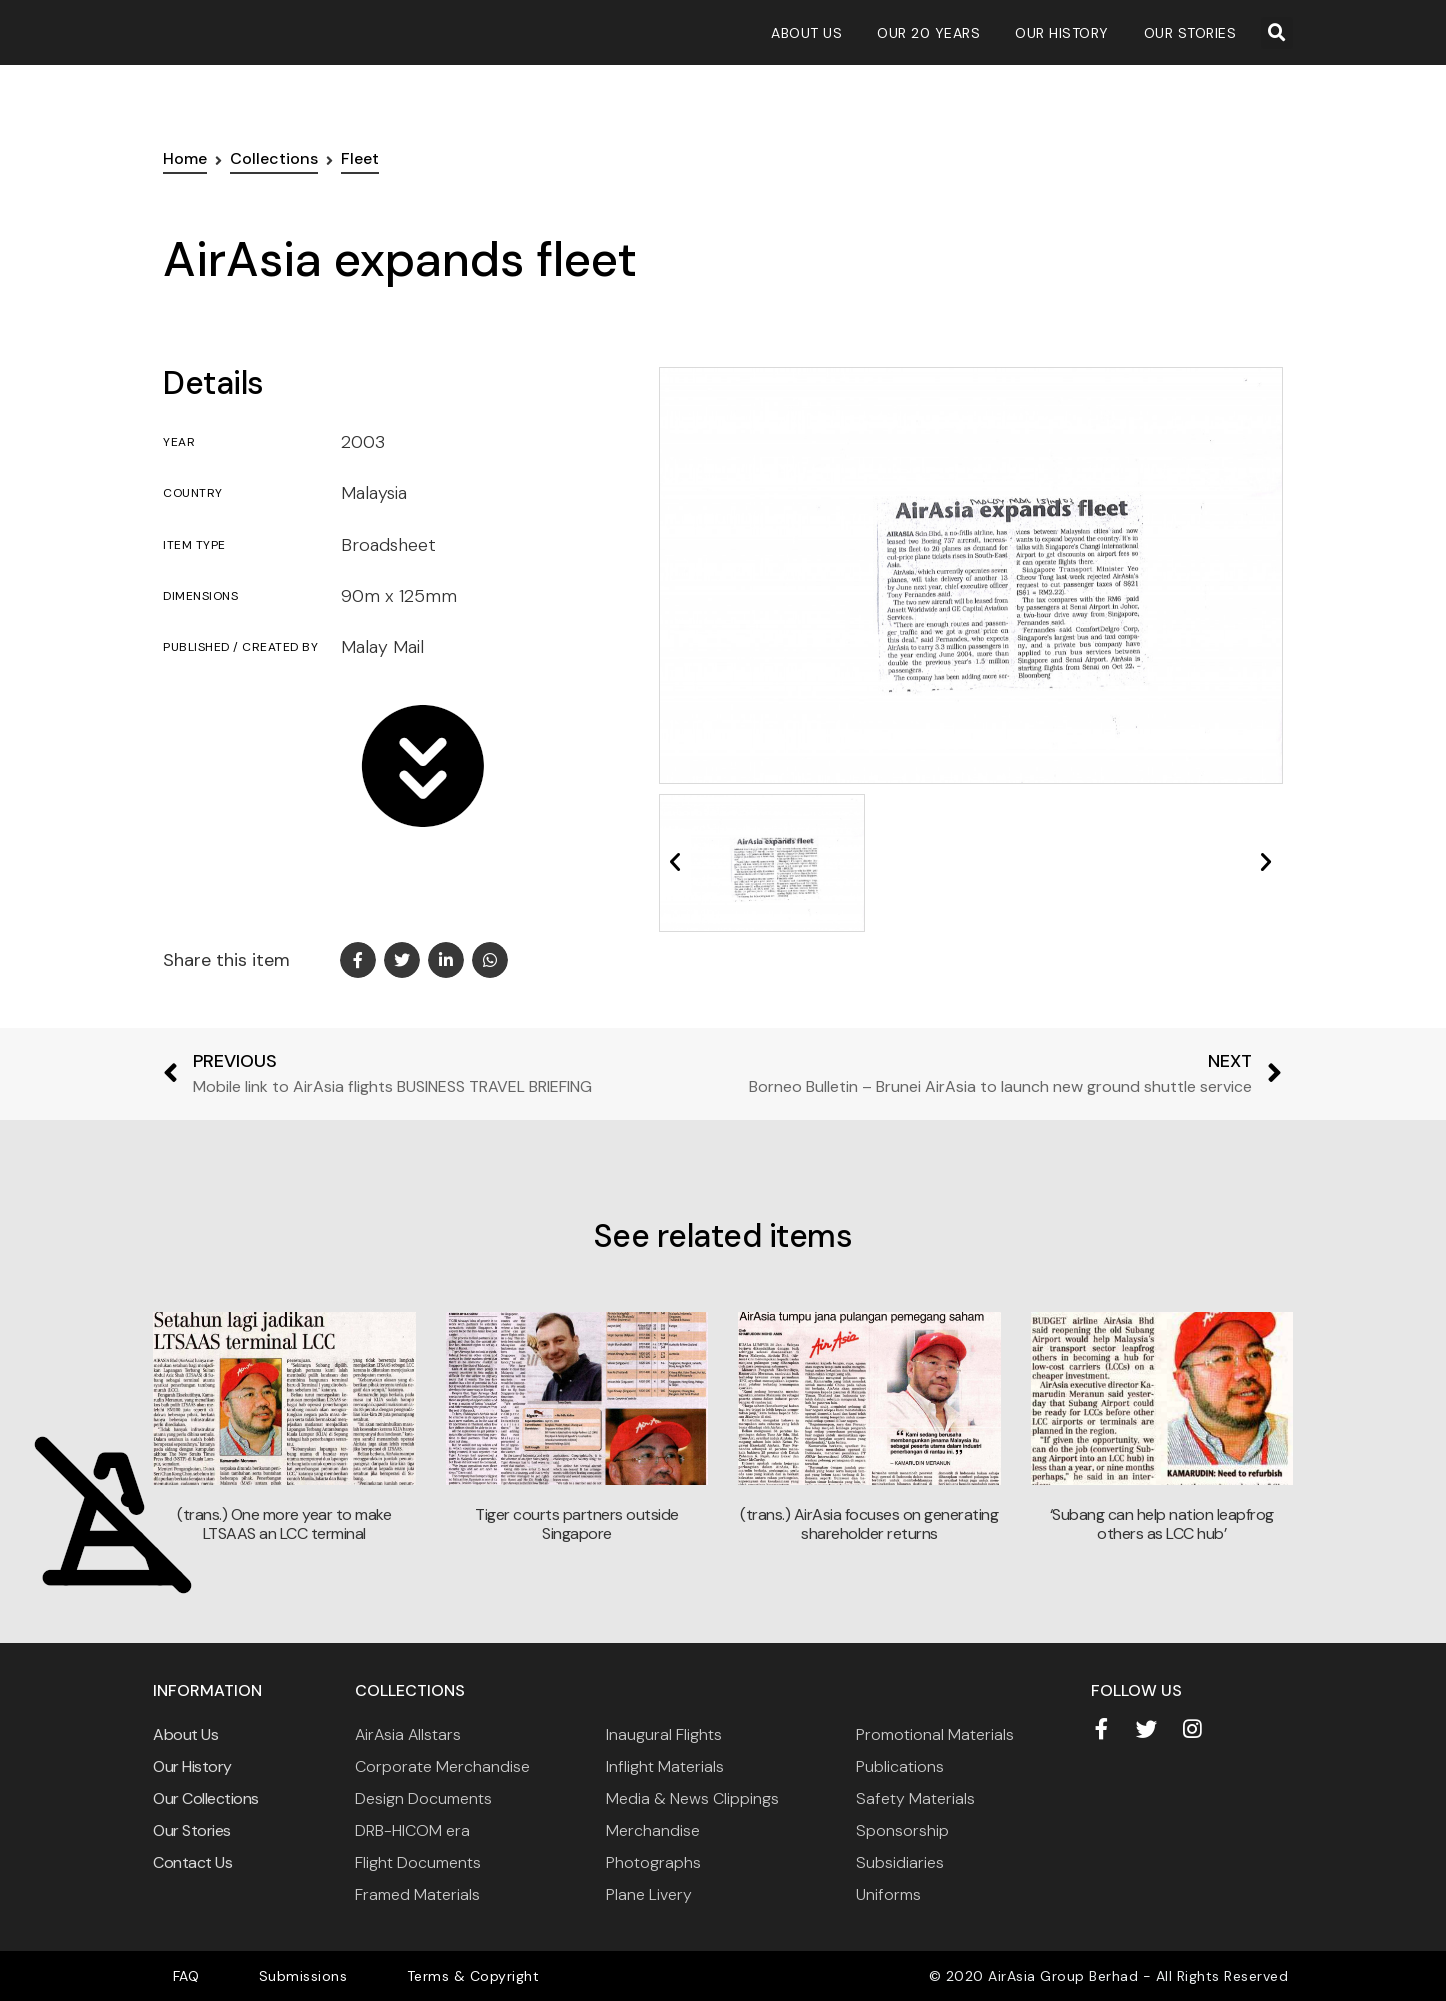  I want to click on disable construction or roadwork warnings, so click(113, 1515).